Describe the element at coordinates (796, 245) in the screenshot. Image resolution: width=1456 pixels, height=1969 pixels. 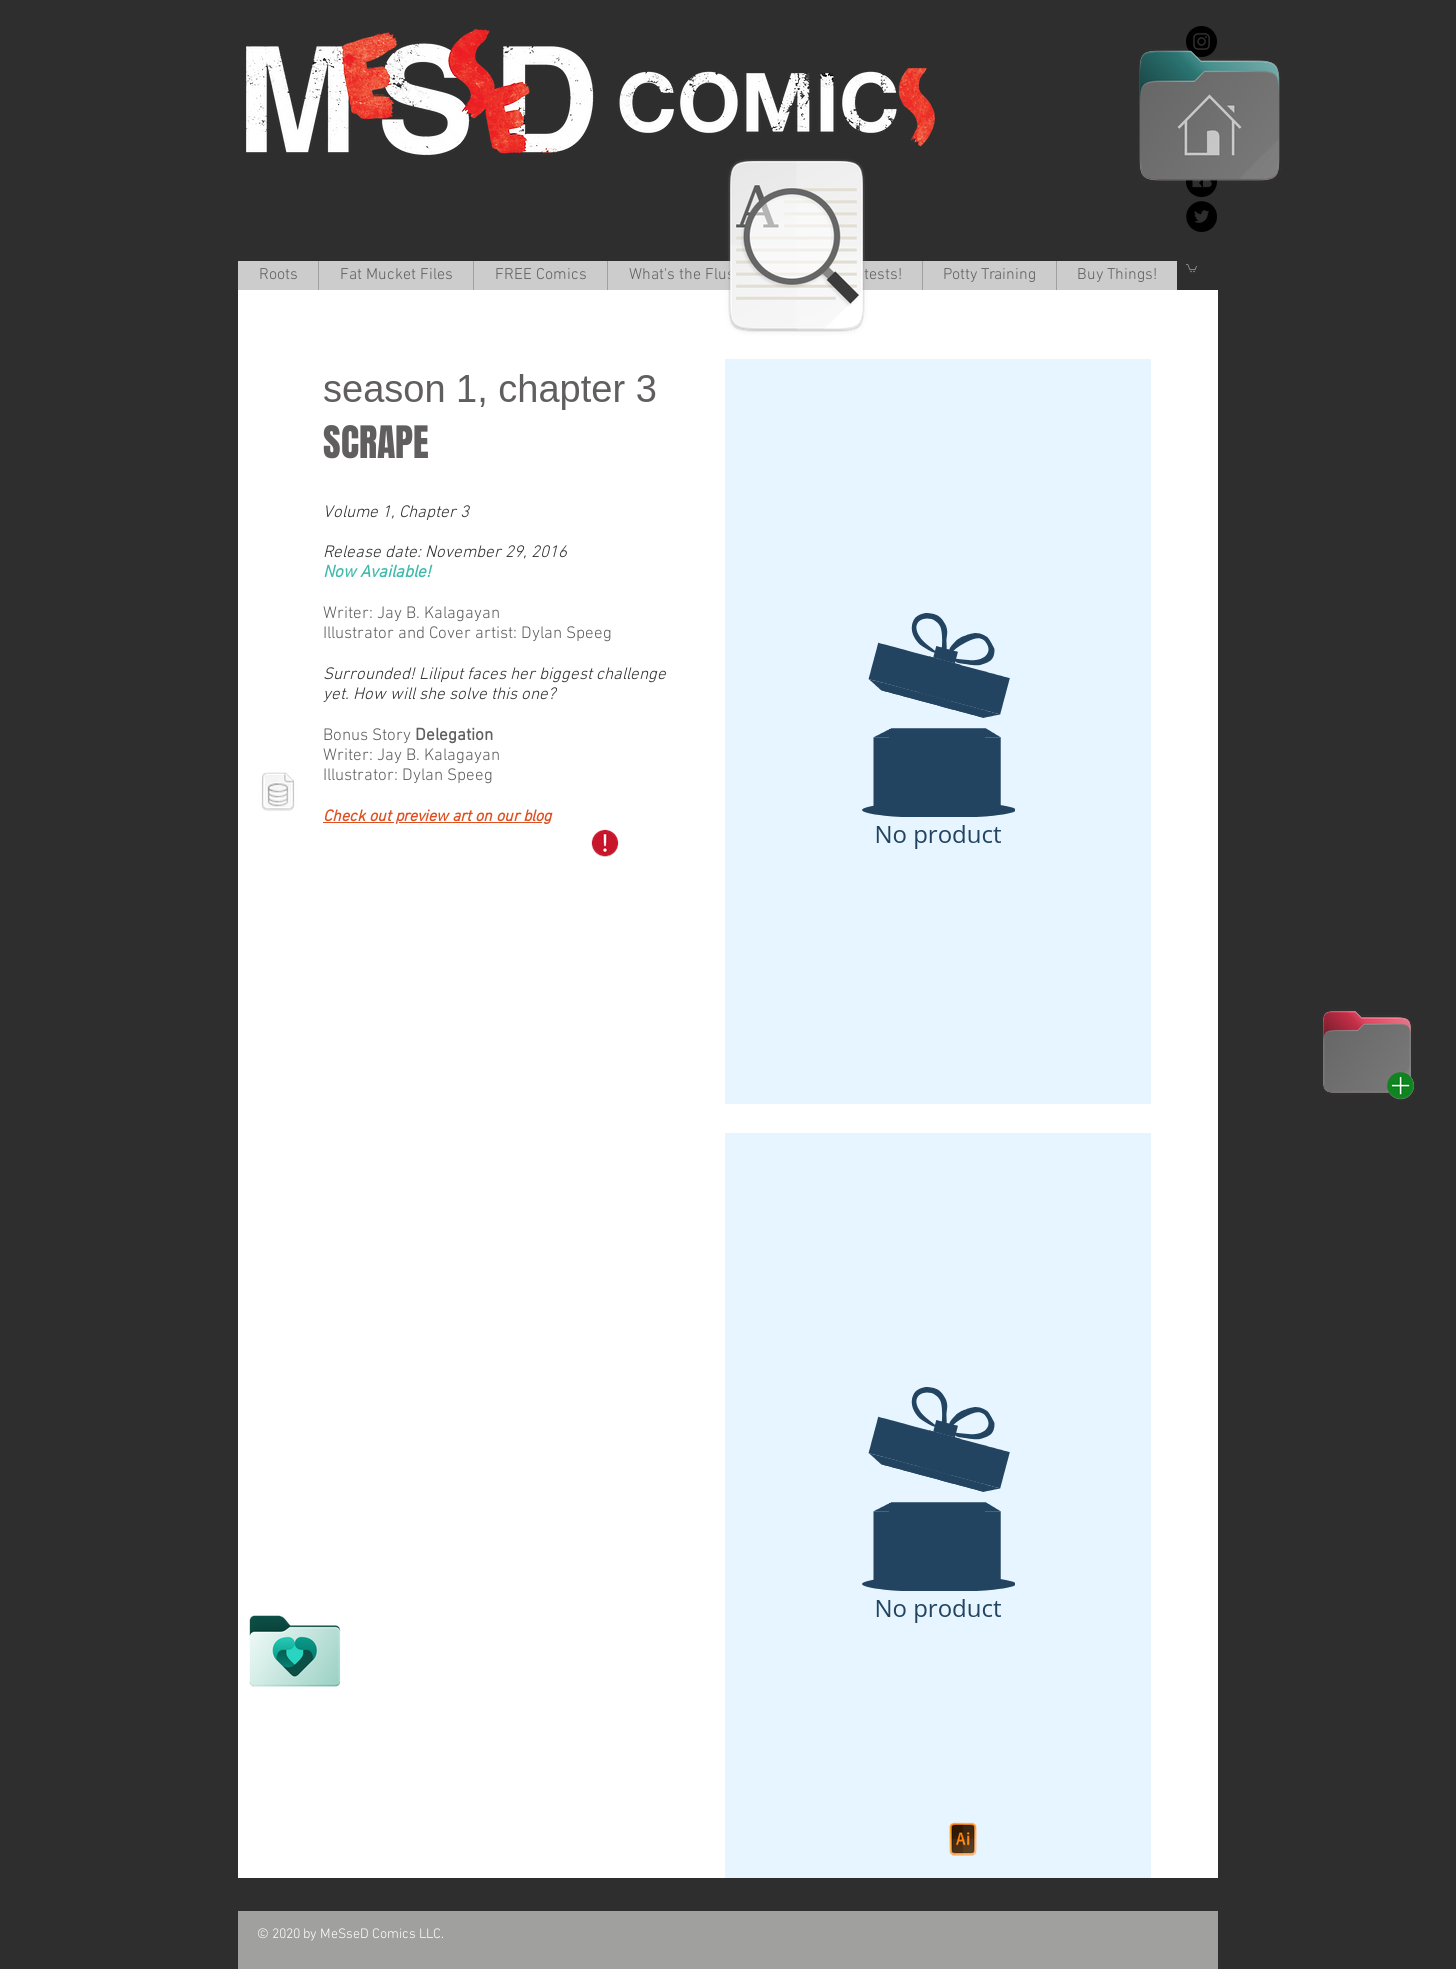
I see `open document viewer application` at that location.